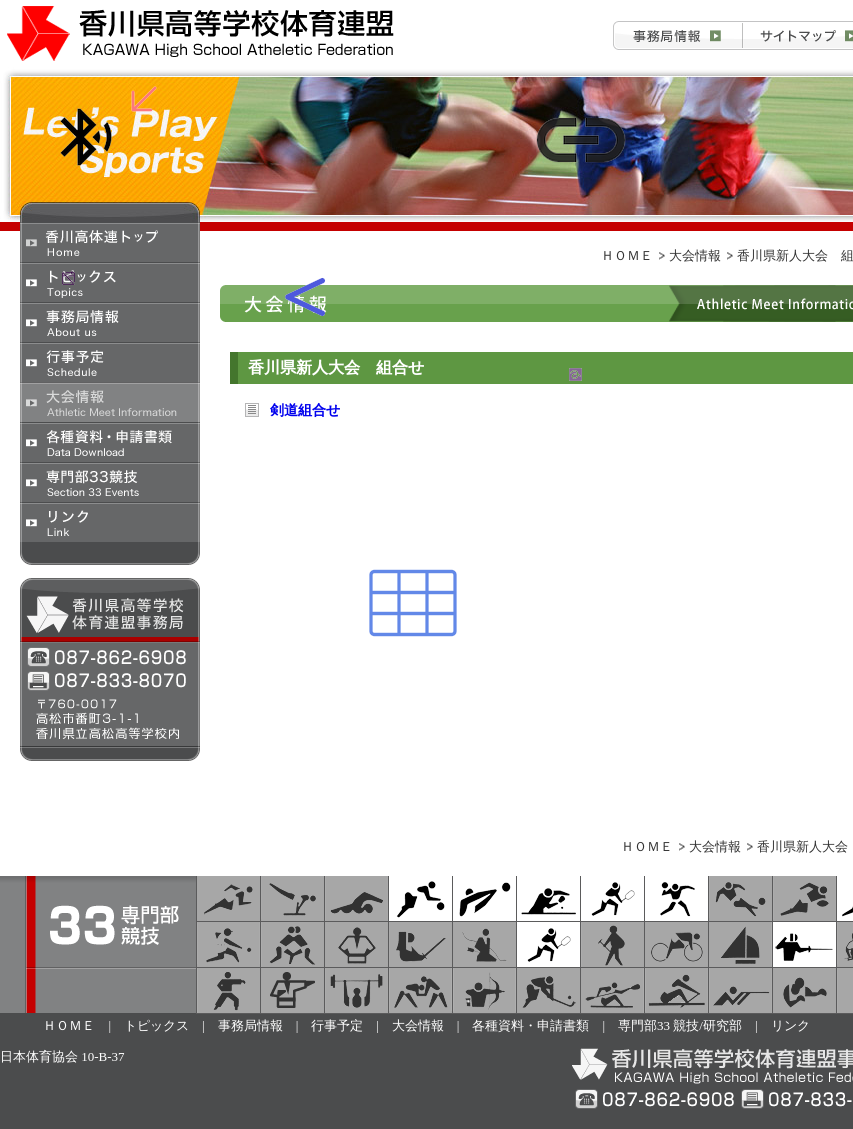 This screenshot has width=853, height=1129. I want to click on no scheduled events or appointments, so click(68, 278).